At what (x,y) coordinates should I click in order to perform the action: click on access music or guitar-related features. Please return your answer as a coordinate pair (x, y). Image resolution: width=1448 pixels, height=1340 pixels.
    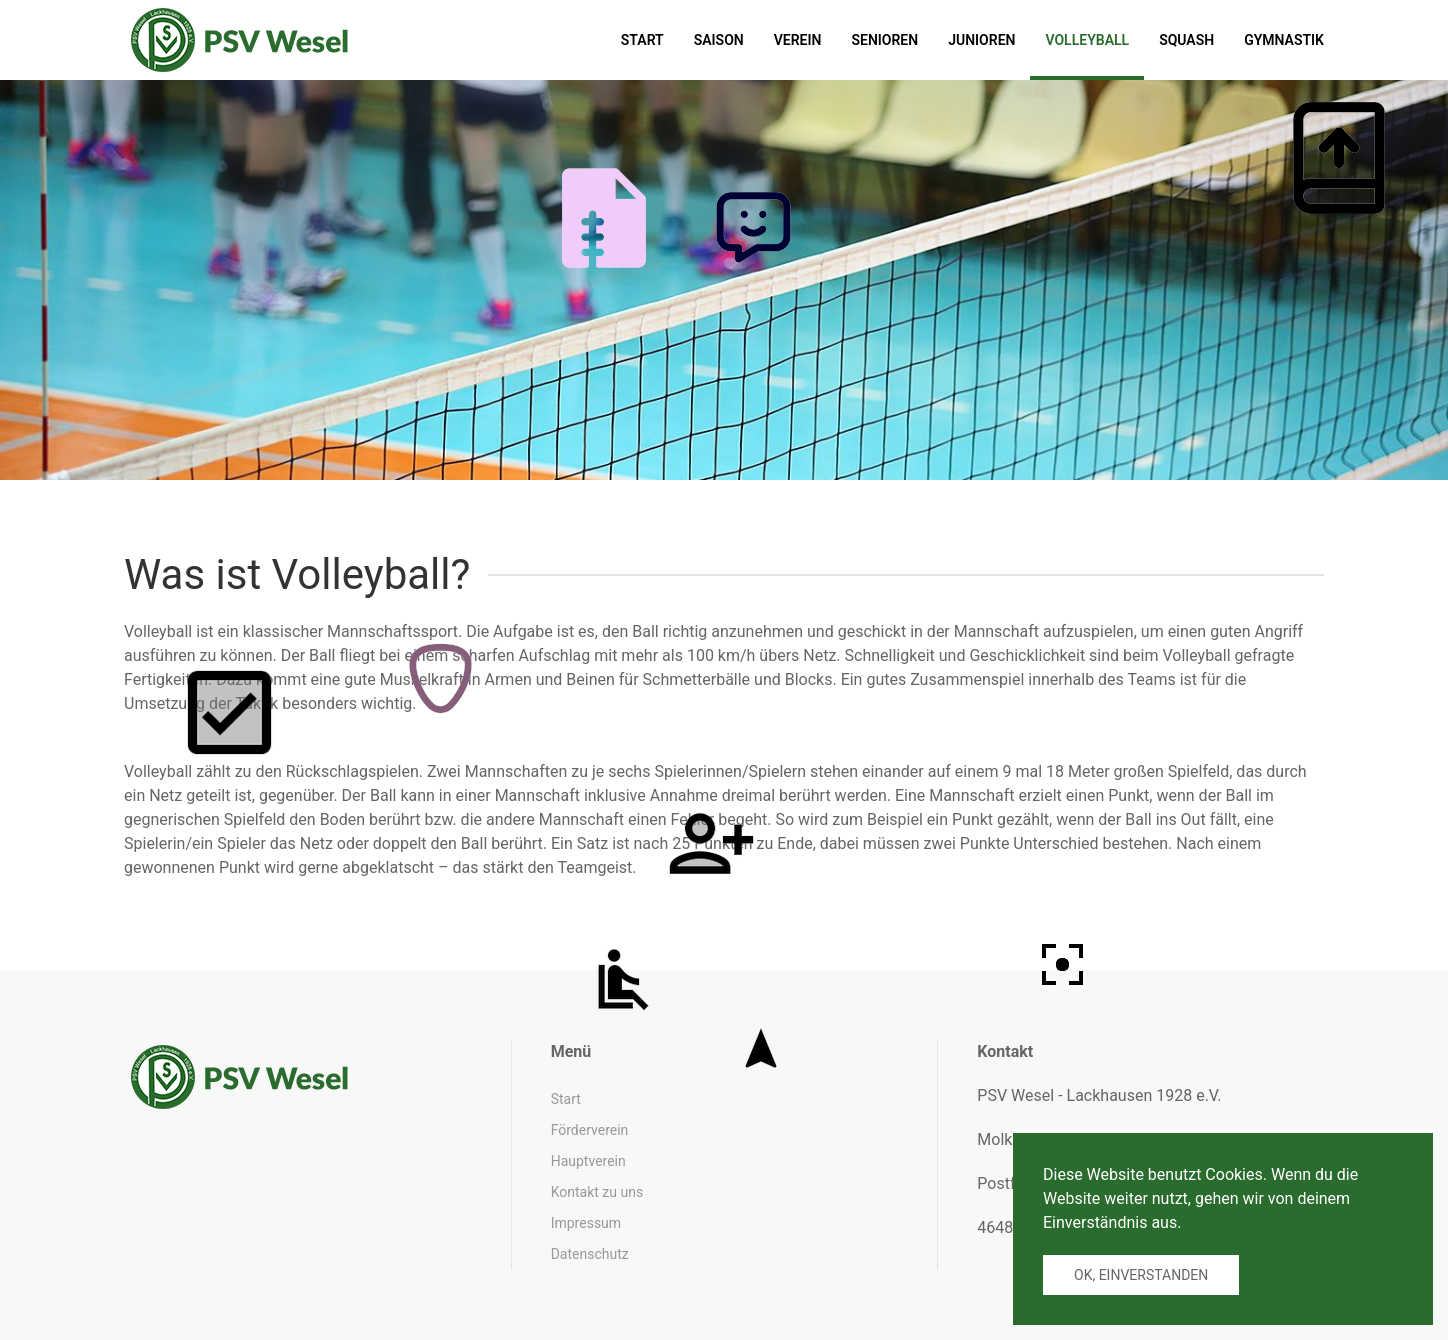
    Looking at the image, I should click on (440, 678).